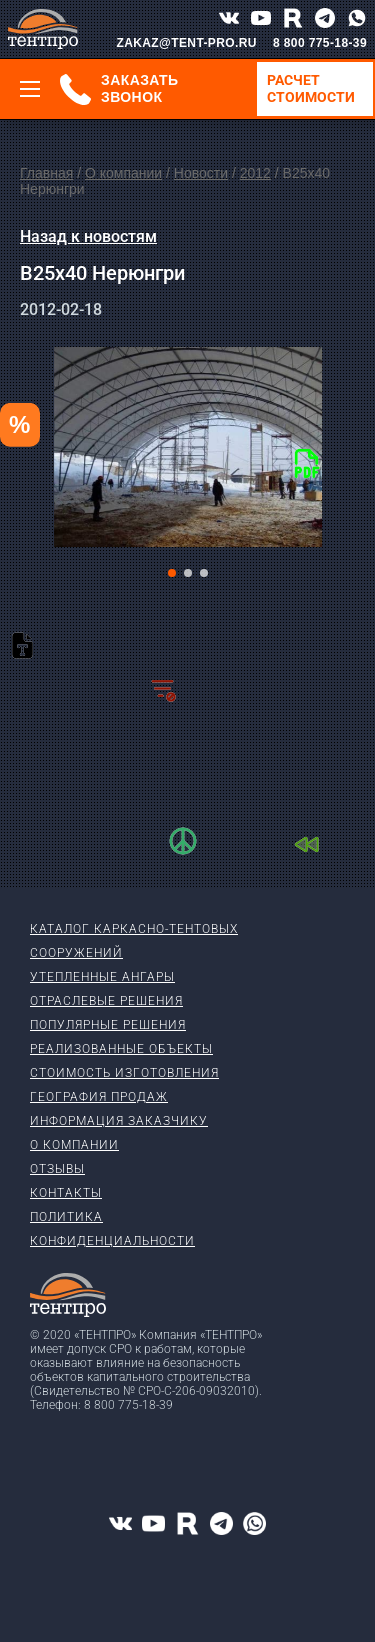  What do you see at coordinates (307, 844) in the screenshot?
I see `rewind or skip backward in media playback` at bounding box center [307, 844].